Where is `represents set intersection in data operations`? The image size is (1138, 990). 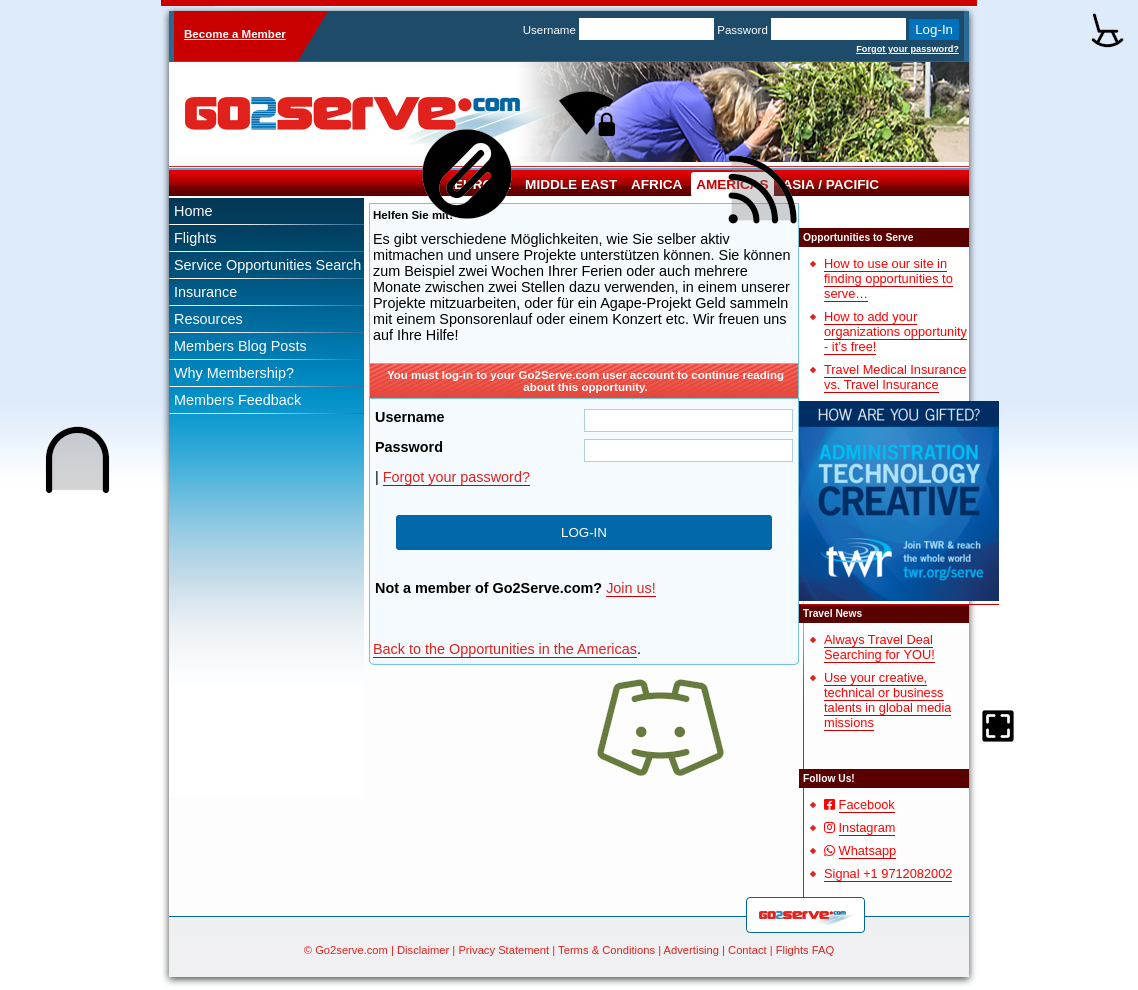 represents set intersection in data operations is located at coordinates (77, 461).